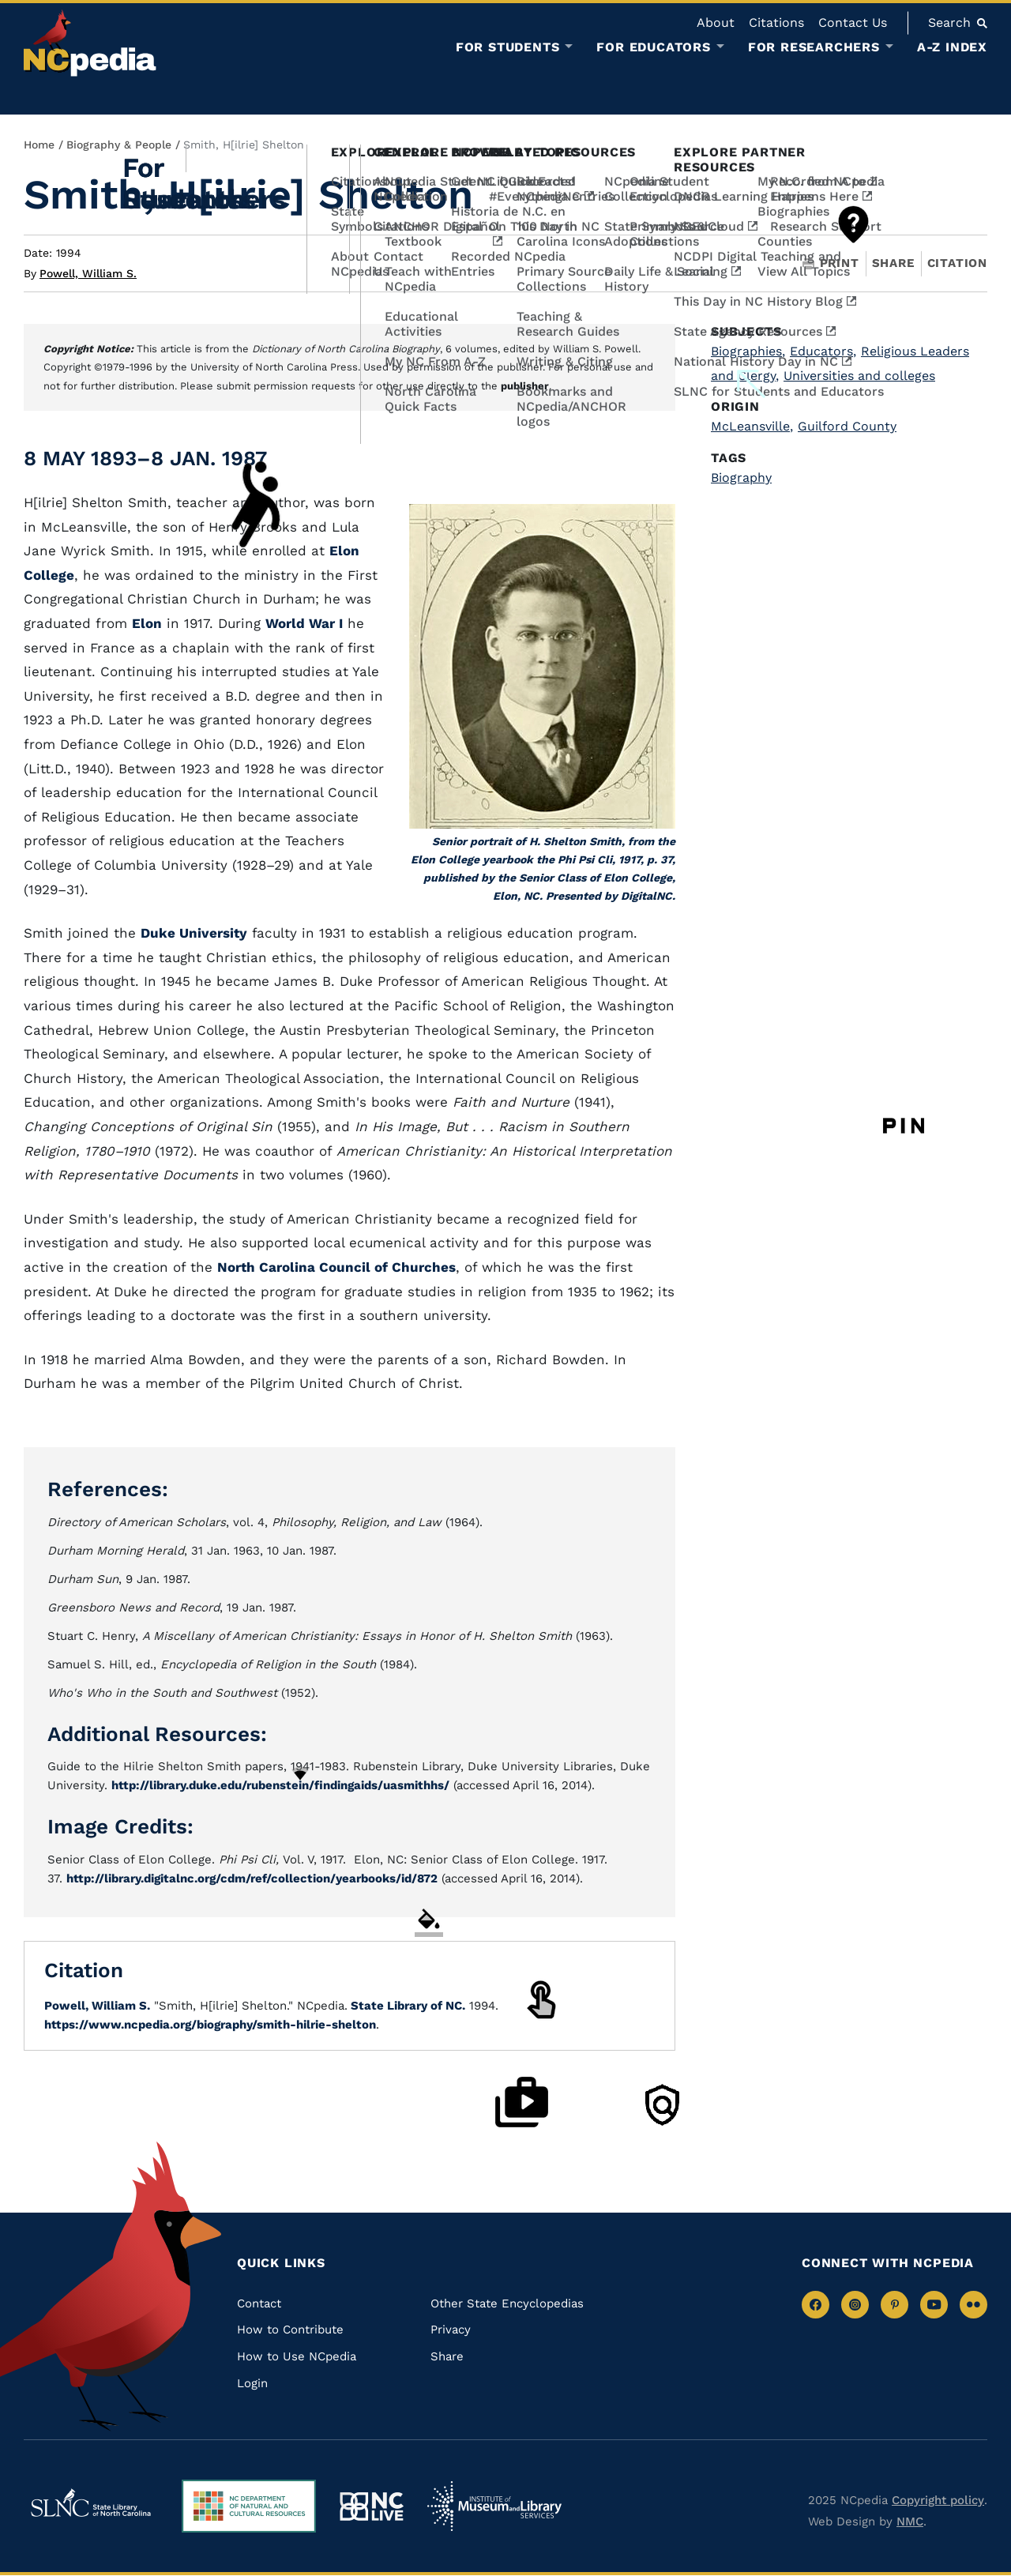 The width and height of the screenshot is (1011, 2576). I want to click on view your purchased videos or media, so click(521, 2103).